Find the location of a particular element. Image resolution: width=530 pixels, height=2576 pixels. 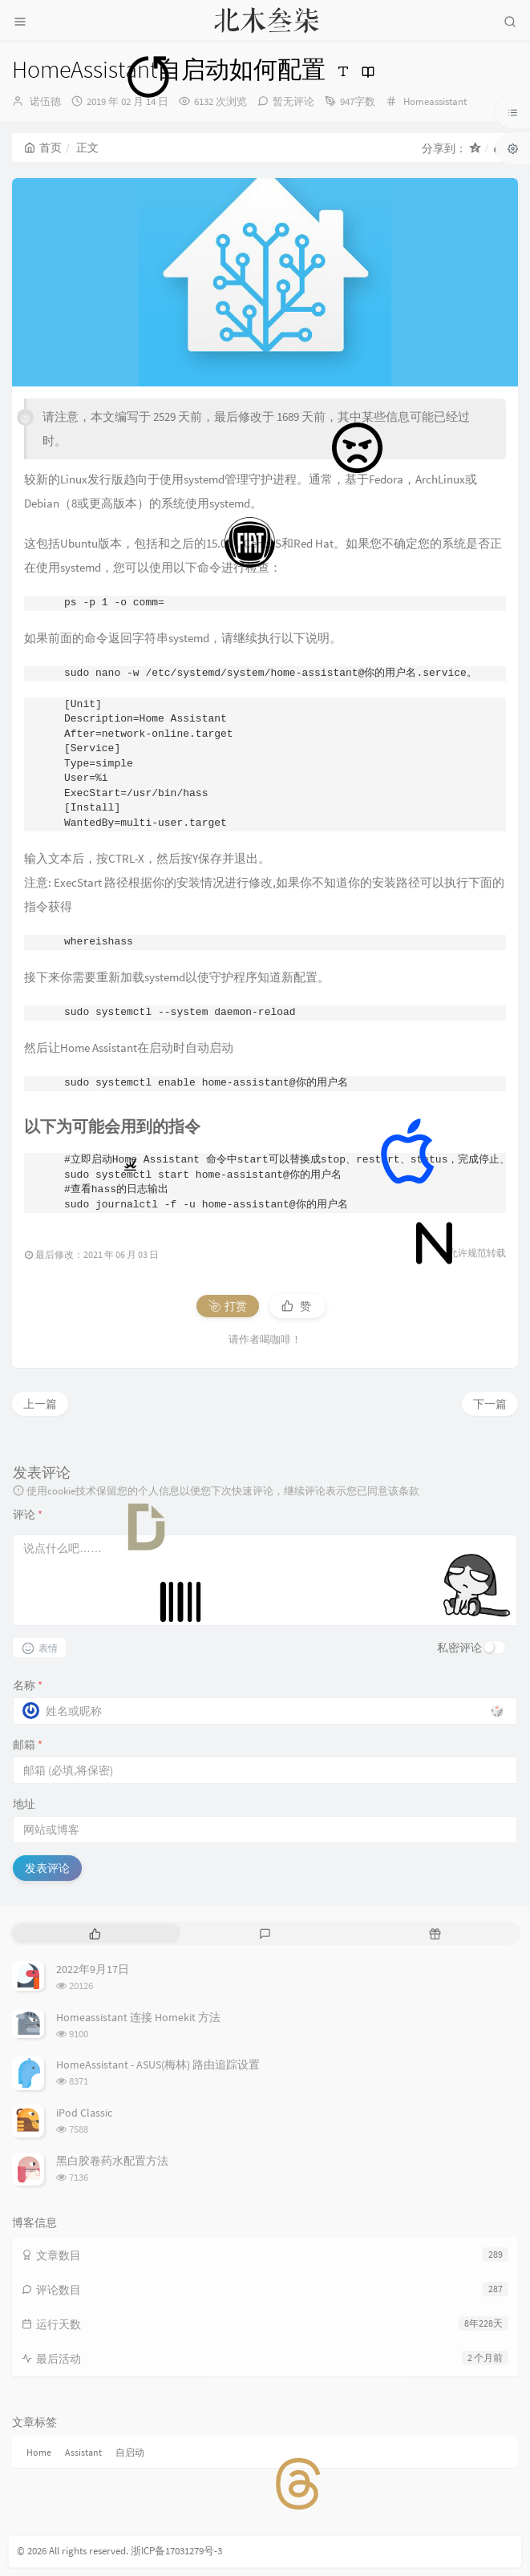

reset to previous state is located at coordinates (148, 77).